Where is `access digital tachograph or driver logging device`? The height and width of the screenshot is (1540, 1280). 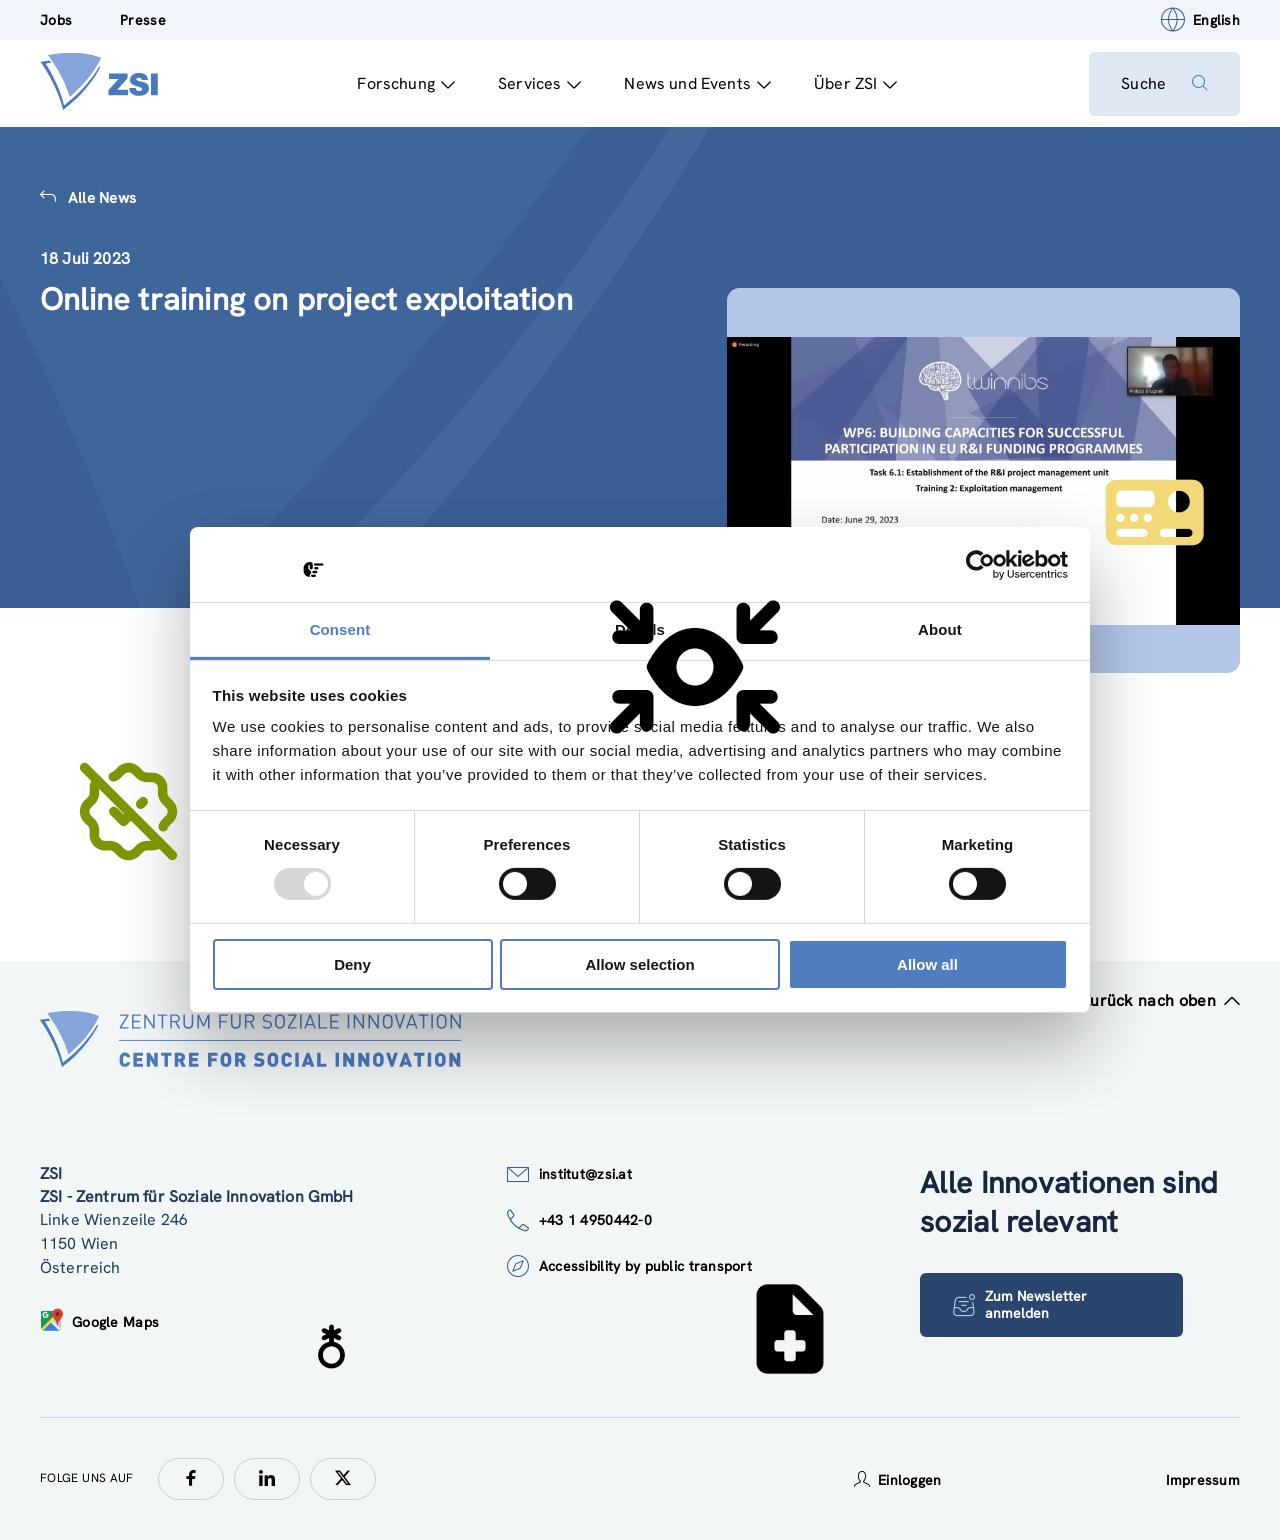 access digital tachograph or driver logging device is located at coordinates (1154, 512).